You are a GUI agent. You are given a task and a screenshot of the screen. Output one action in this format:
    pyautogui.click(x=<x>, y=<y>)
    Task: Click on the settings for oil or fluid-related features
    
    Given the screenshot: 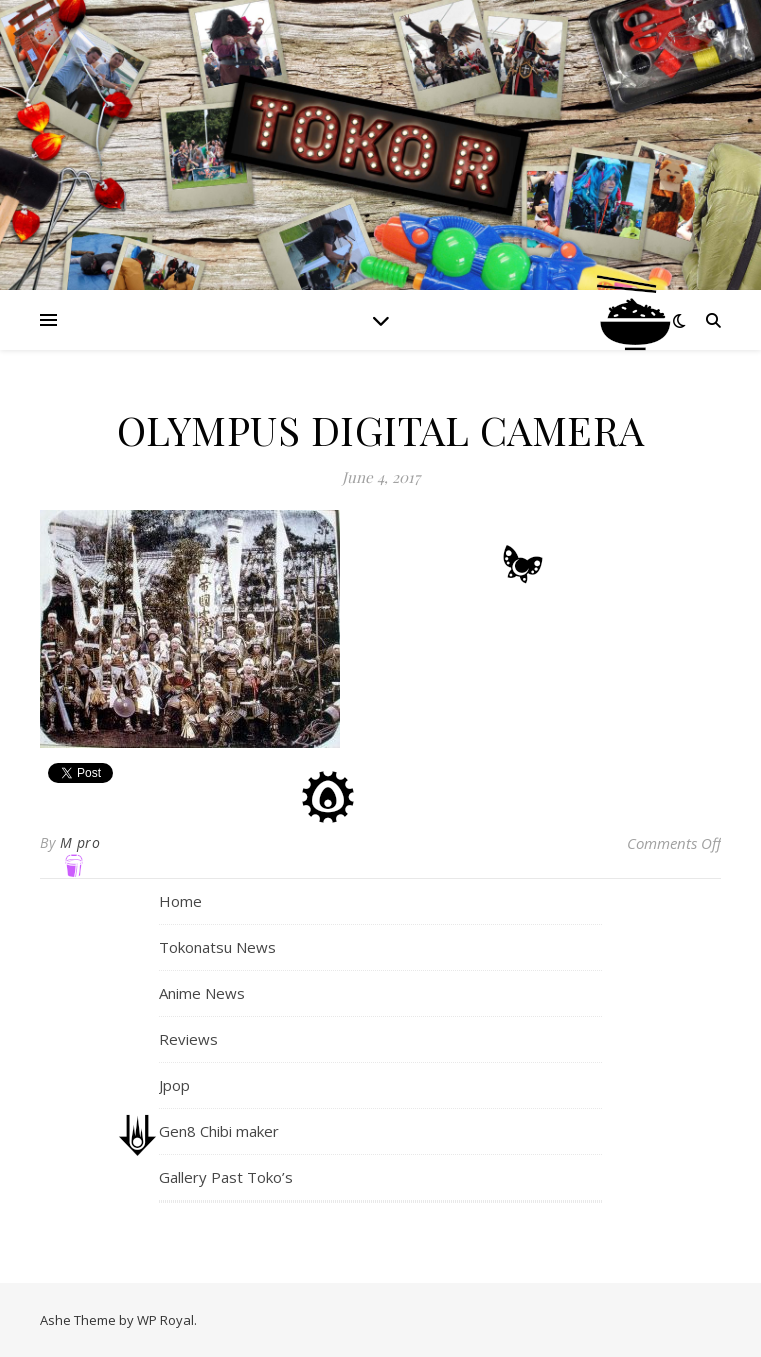 What is the action you would take?
    pyautogui.click(x=328, y=797)
    